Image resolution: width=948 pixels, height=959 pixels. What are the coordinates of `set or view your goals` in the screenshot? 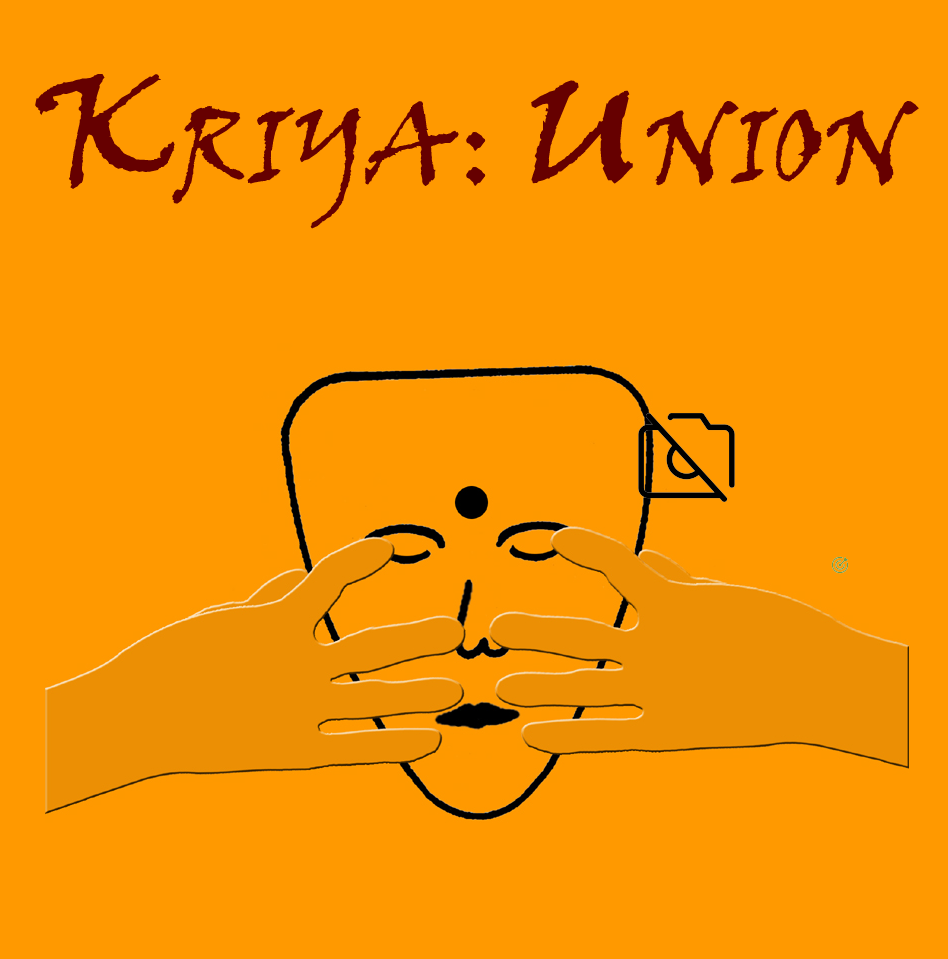 It's located at (840, 565).